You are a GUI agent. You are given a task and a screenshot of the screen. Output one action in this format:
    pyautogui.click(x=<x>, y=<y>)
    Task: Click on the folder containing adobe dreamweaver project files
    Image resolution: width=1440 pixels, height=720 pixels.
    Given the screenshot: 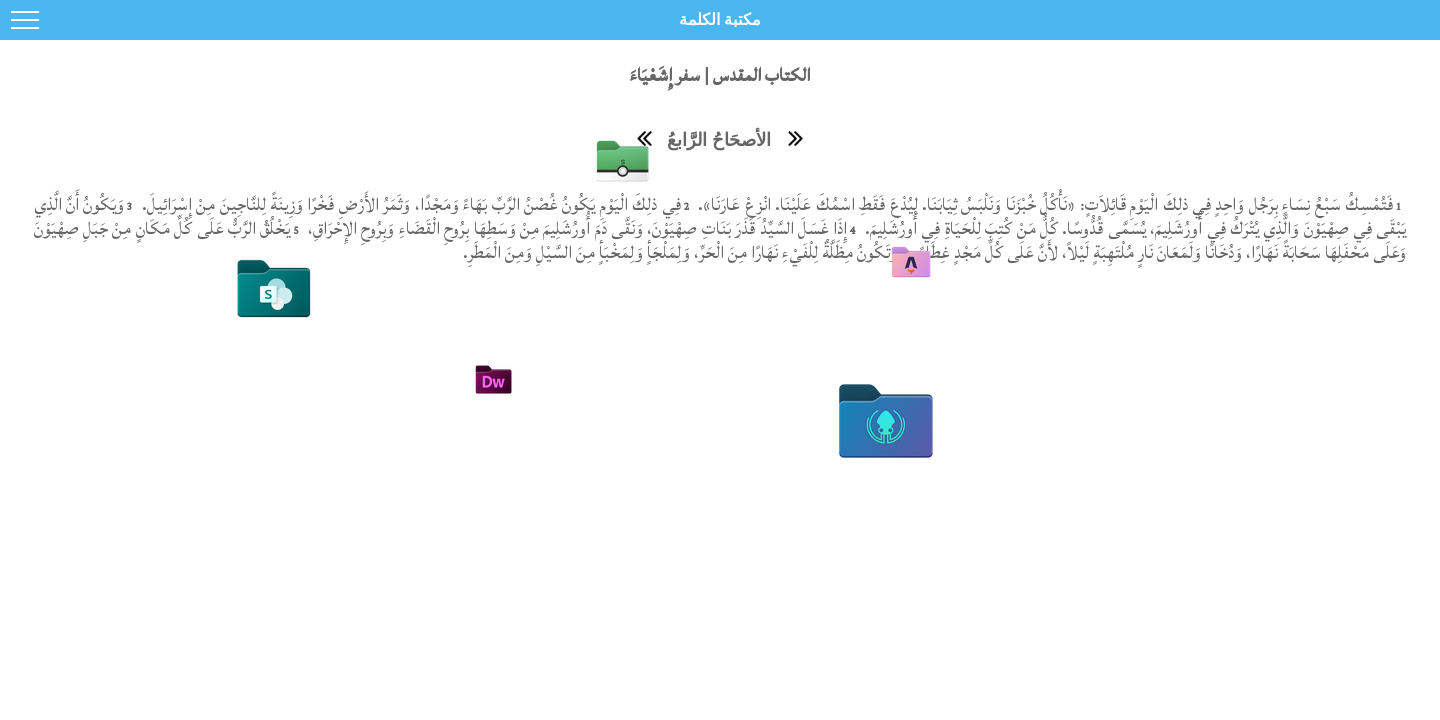 What is the action you would take?
    pyautogui.click(x=493, y=380)
    